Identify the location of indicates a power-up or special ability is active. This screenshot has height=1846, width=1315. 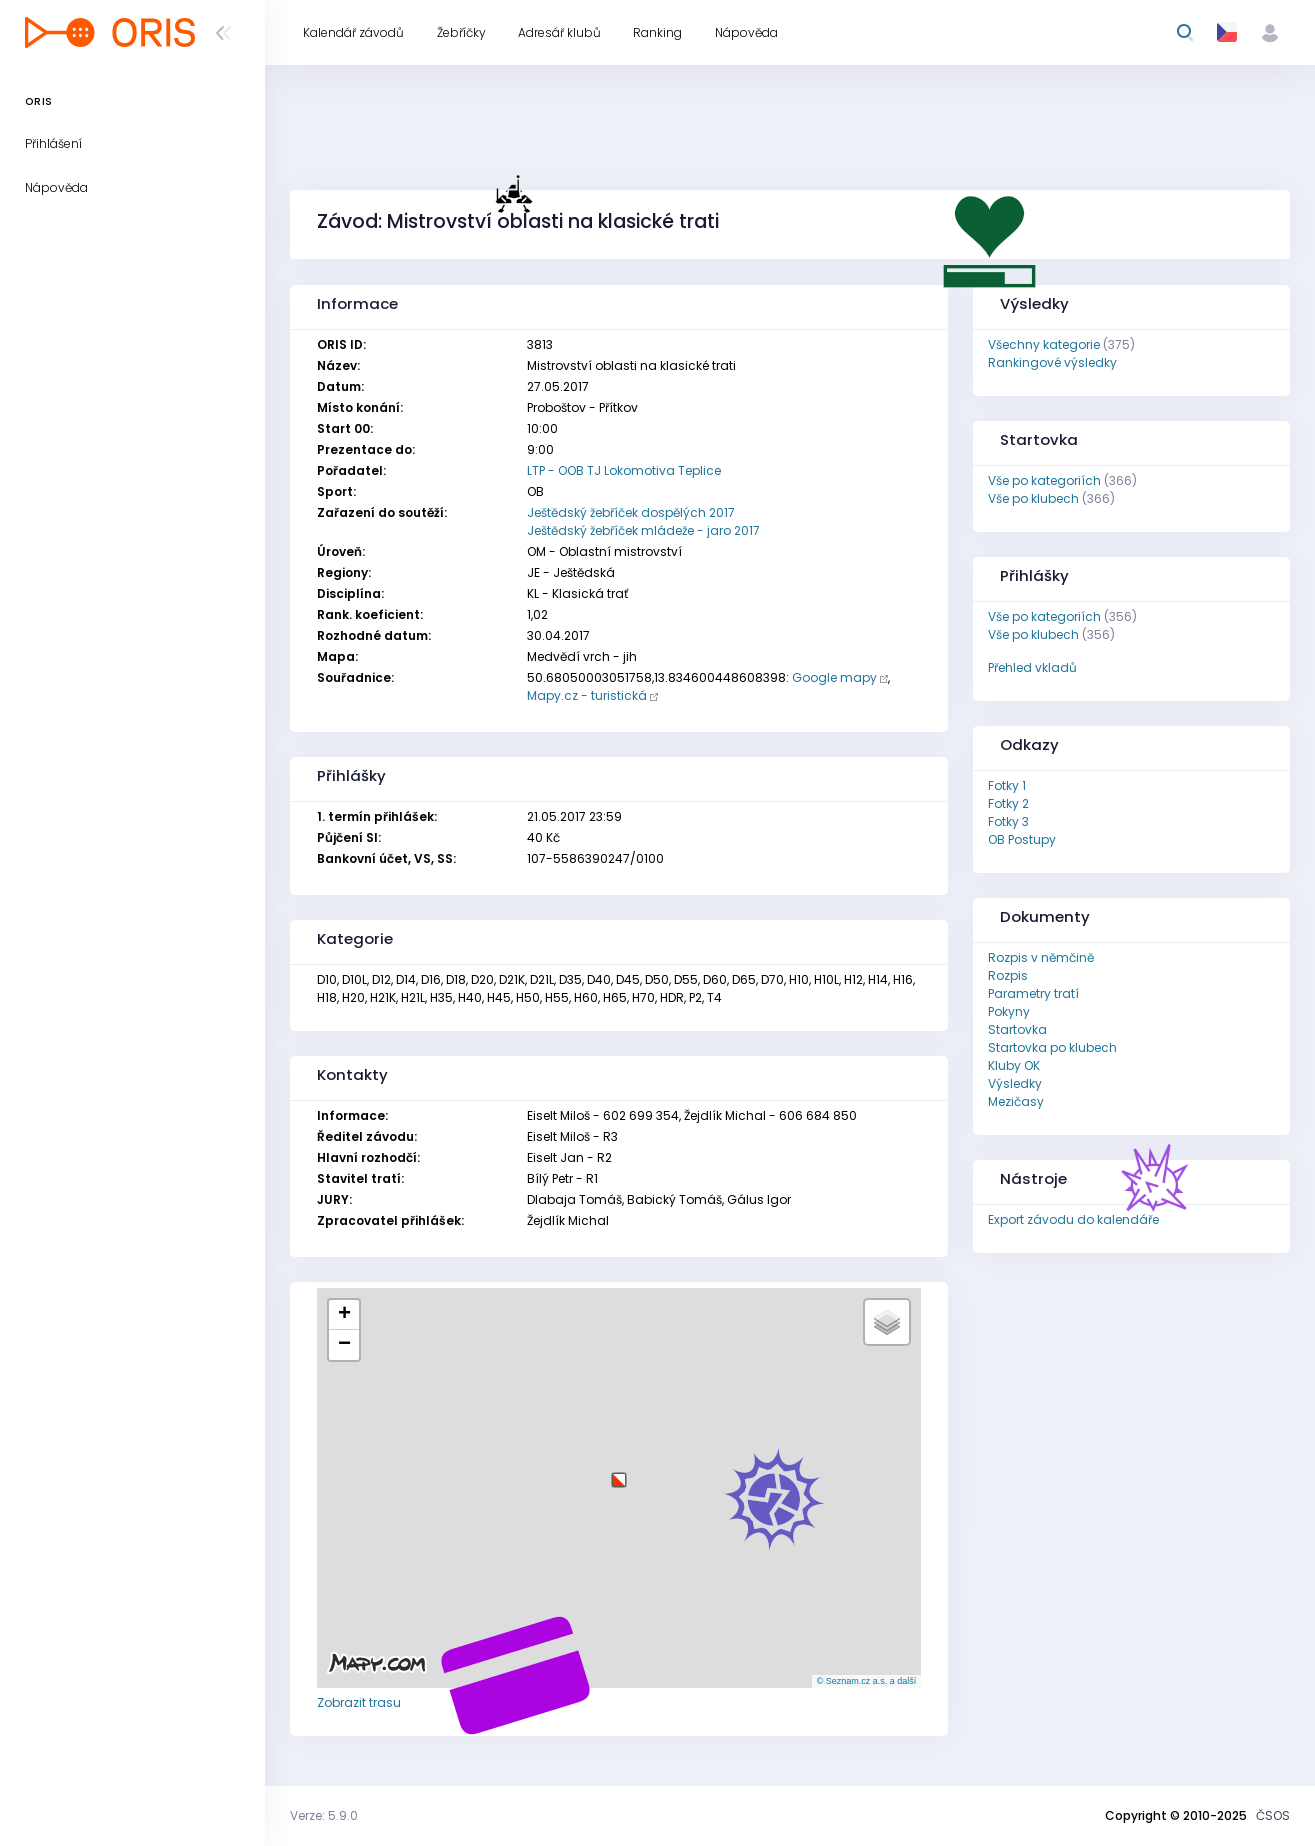
(775, 1499).